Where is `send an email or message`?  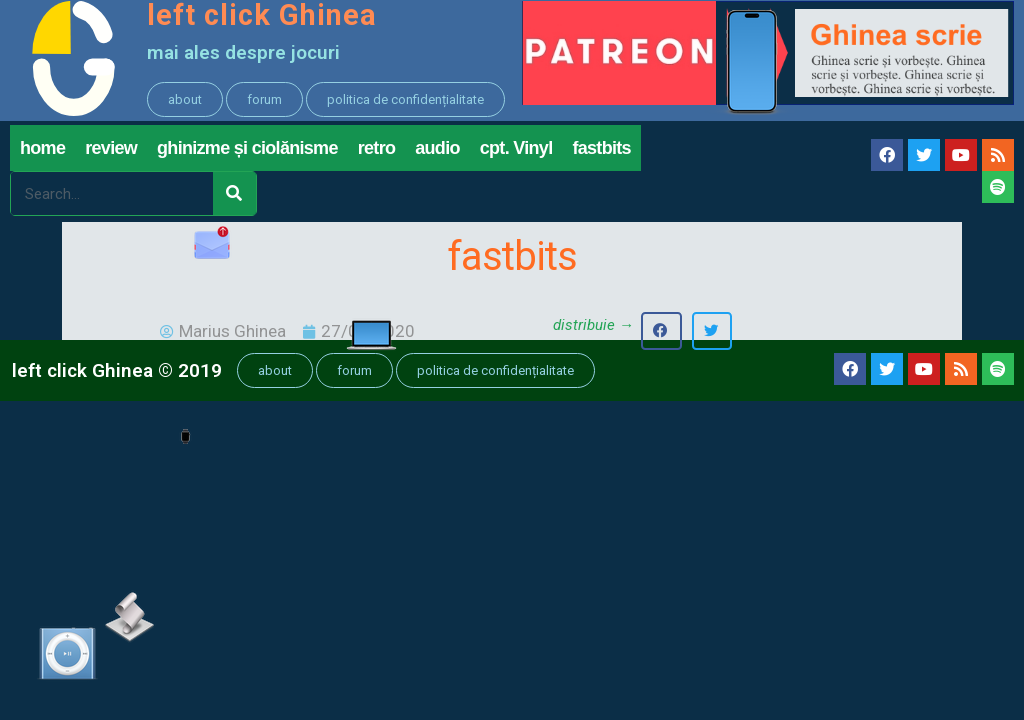
send an email or message is located at coordinates (212, 245).